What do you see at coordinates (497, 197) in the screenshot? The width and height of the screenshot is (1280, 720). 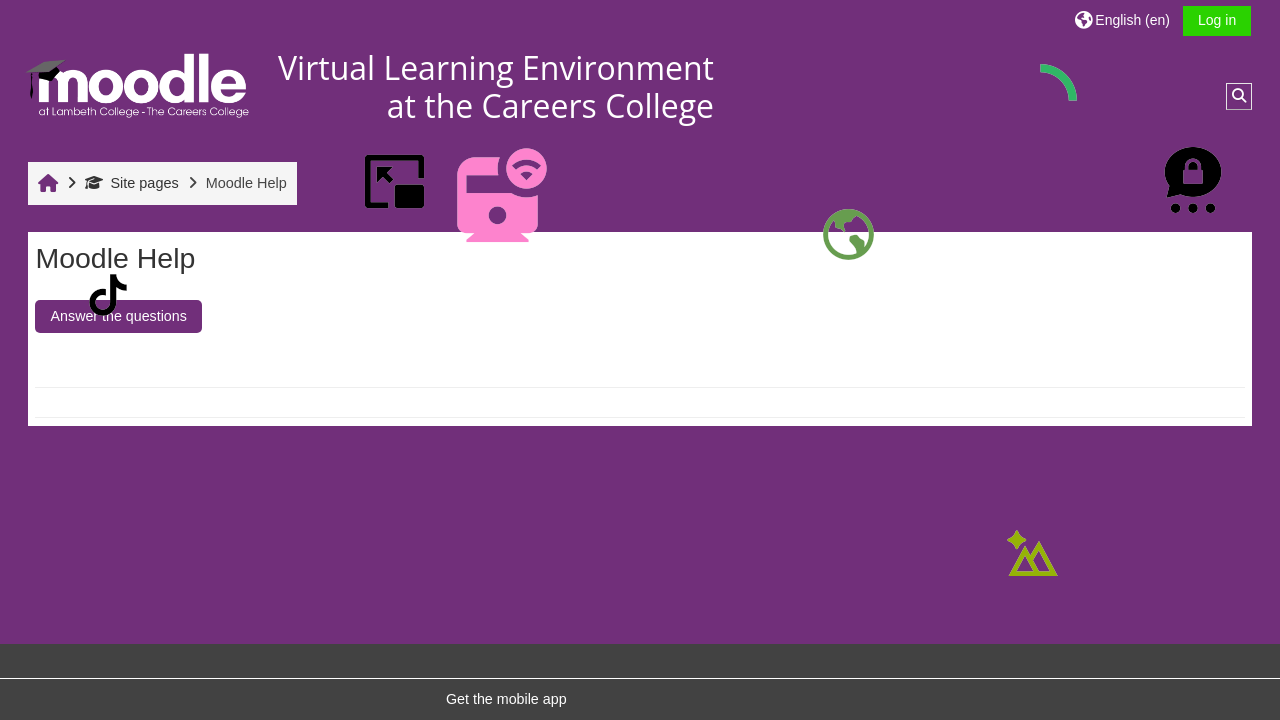 I see `indicates wifi is available on this train` at bounding box center [497, 197].